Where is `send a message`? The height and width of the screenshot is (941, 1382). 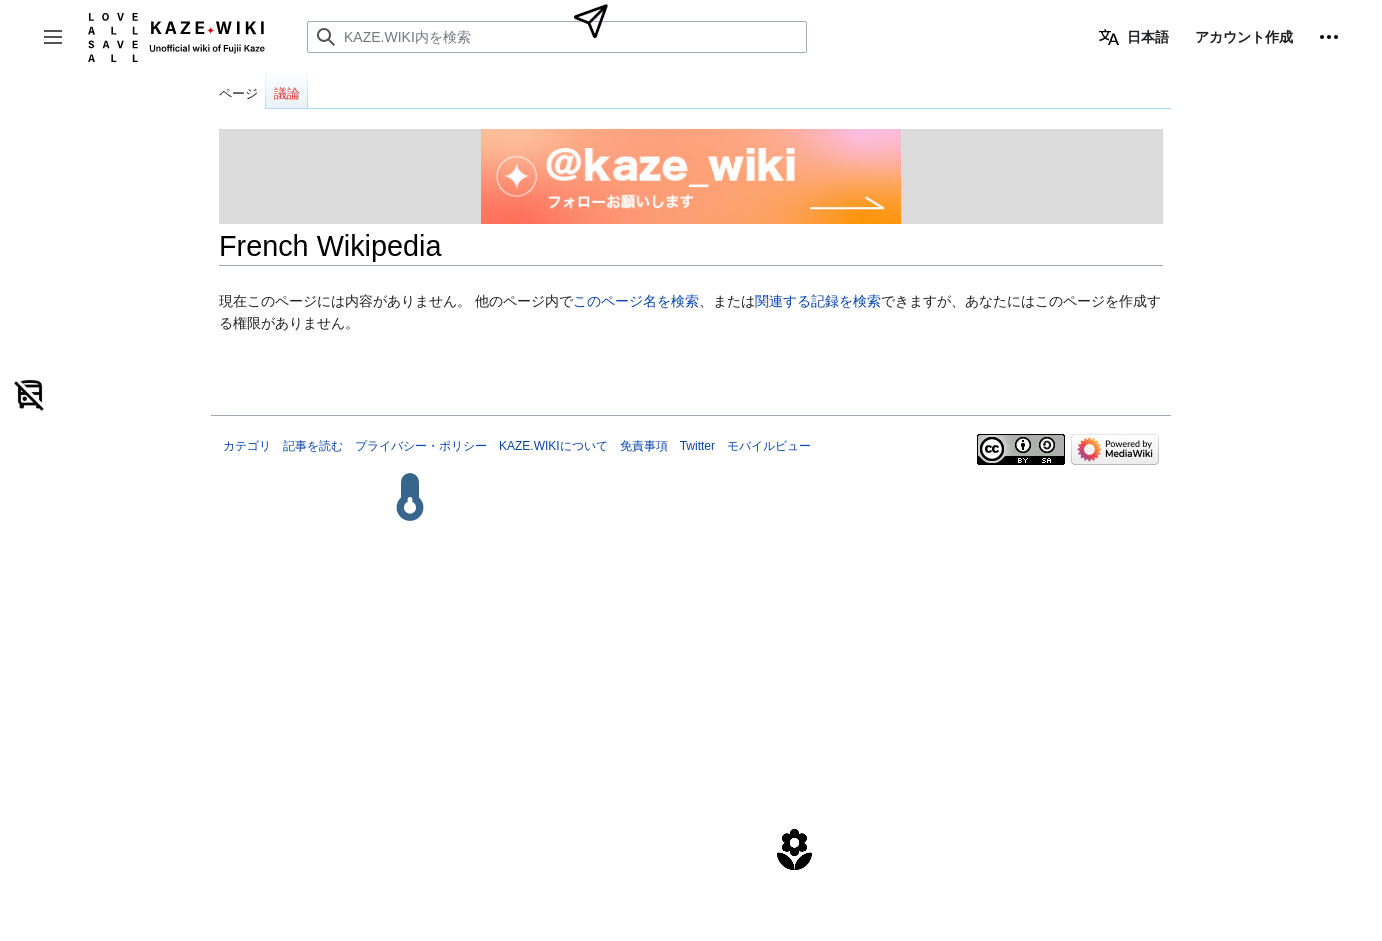
send a message is located at coordinates (590, 21).